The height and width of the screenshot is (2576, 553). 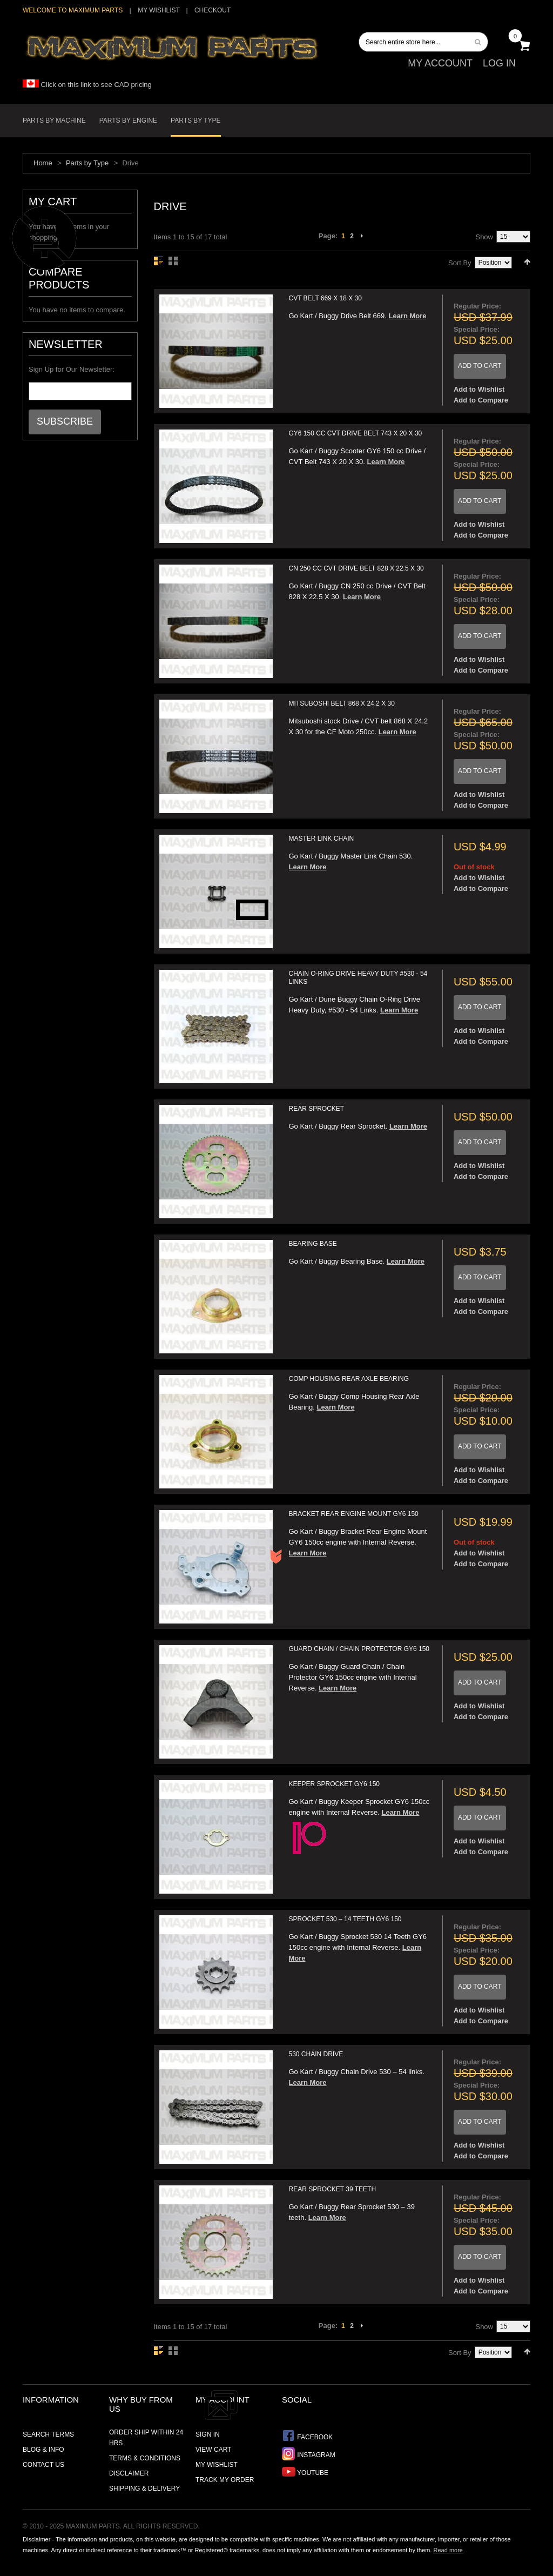 What do you see at coordinates (221, 2405) in the screenshot?
I see `view multiple images or photo gallery` at bounding box center [221, 2405].